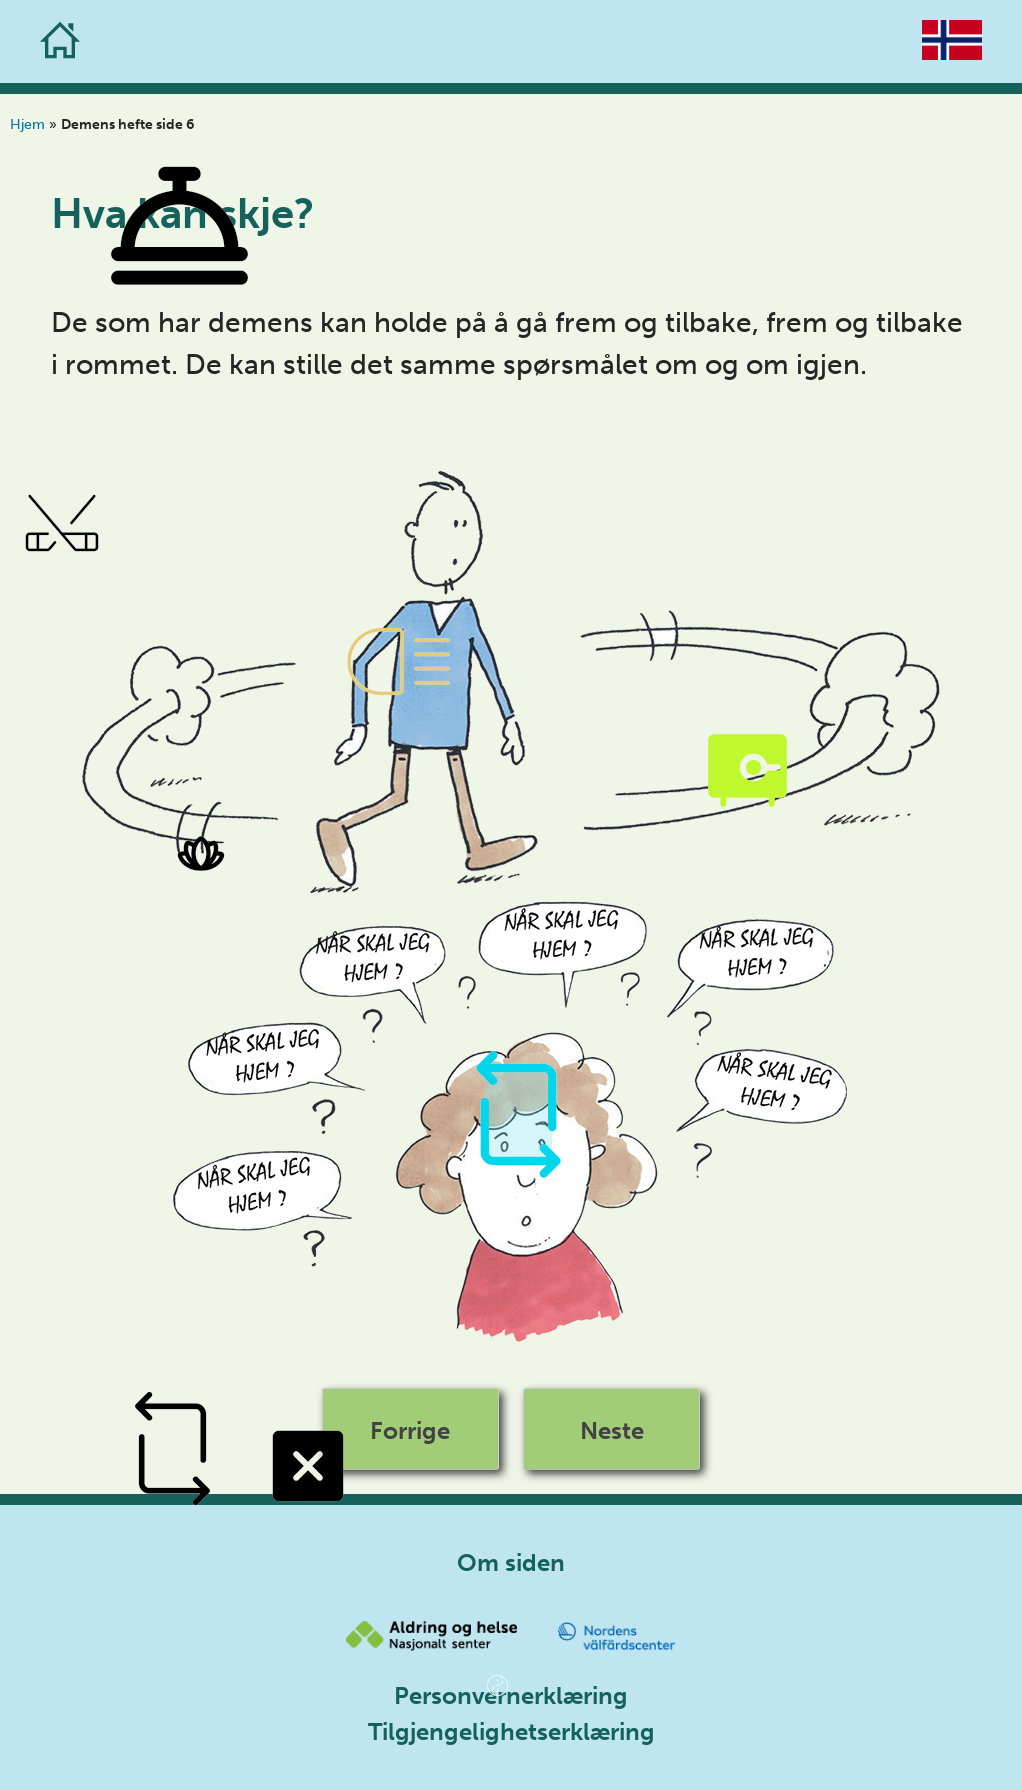  Describe the element at coordinates (497, 1685) in the screenshot. I see `toggle balance or harmony mode` at that location.